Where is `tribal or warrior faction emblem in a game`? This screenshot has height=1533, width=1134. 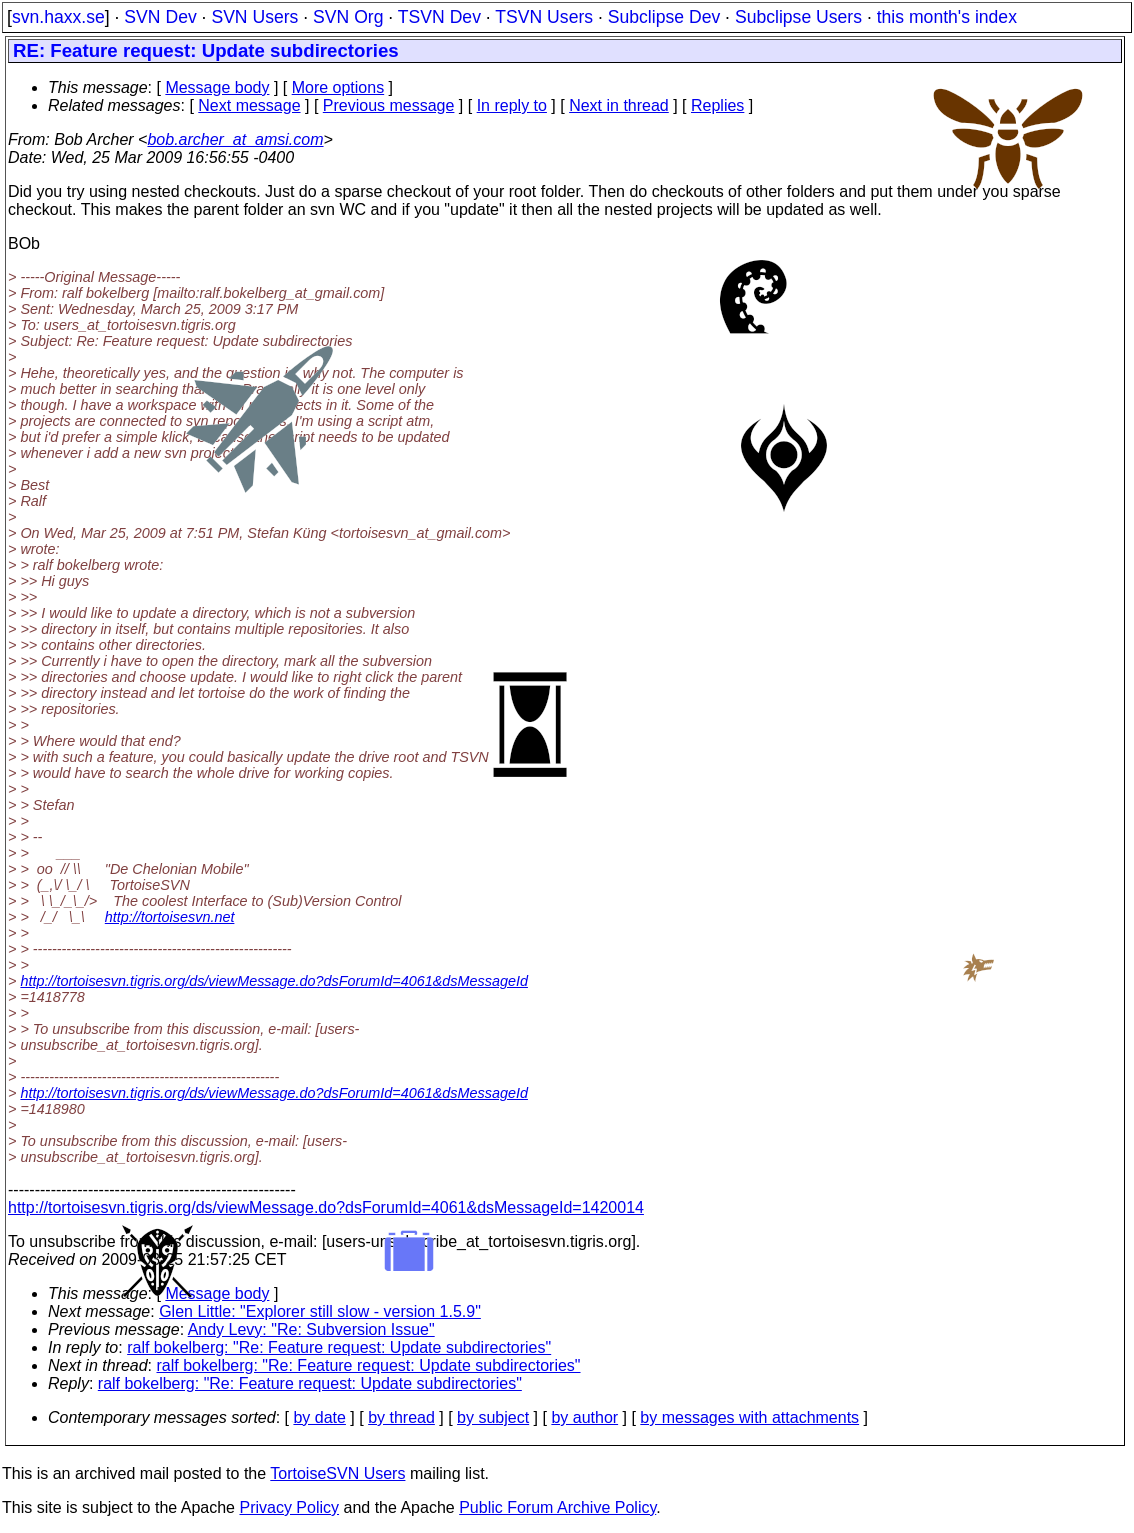
tribal or warrior faction emblem in a game is located at coordinates (157, 1261).